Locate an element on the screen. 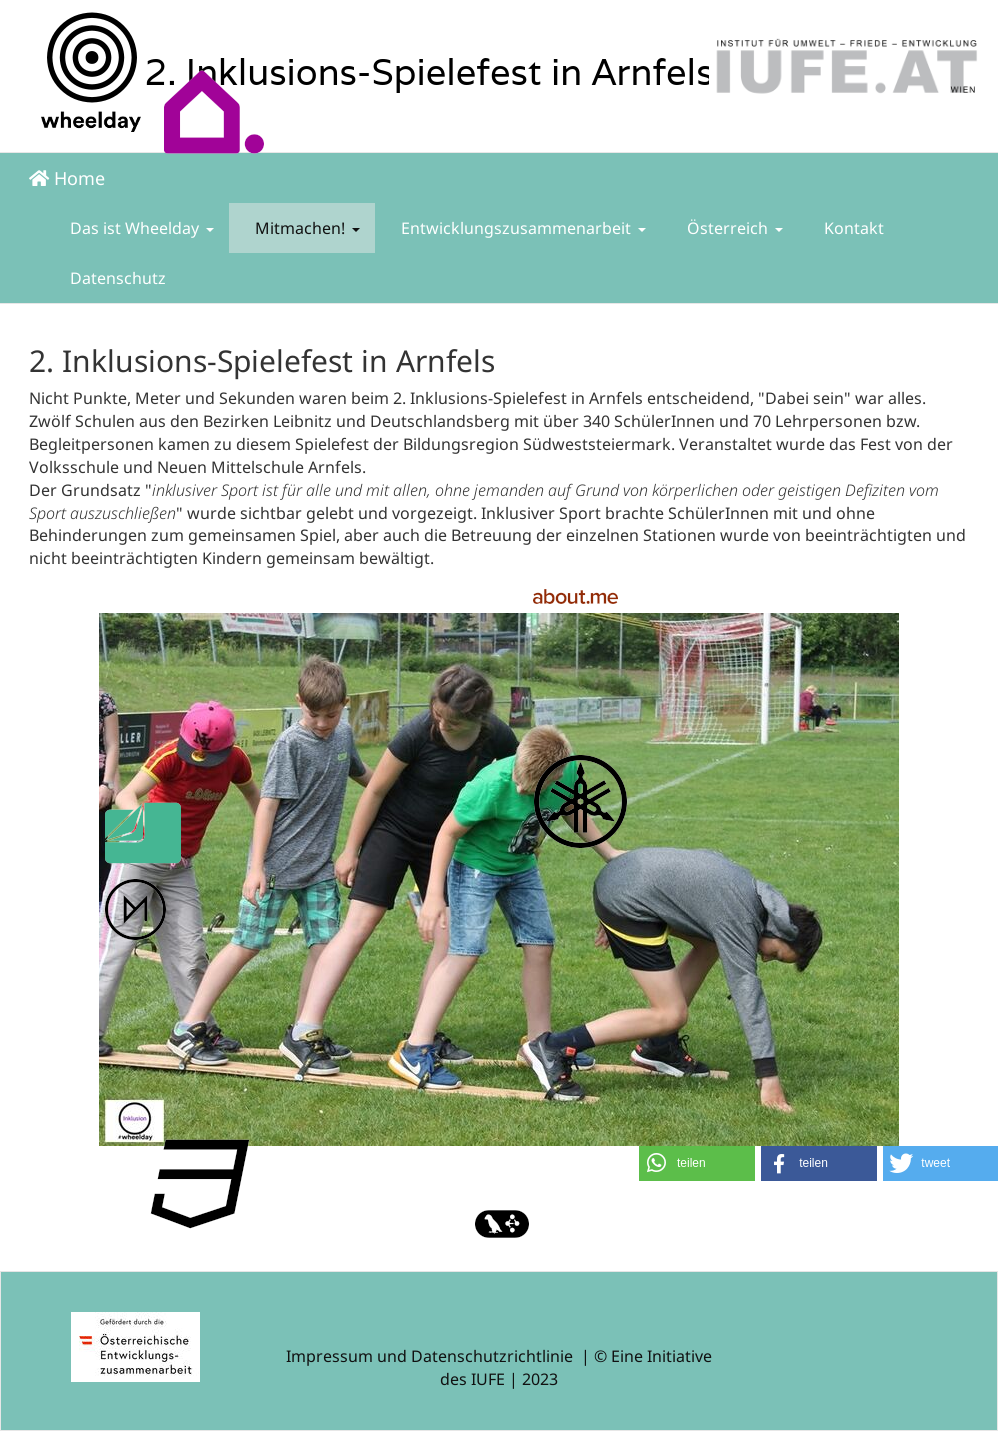 The image size is (998, 1431). LangGraph platform or integration is located at coordinates (502, 1224).